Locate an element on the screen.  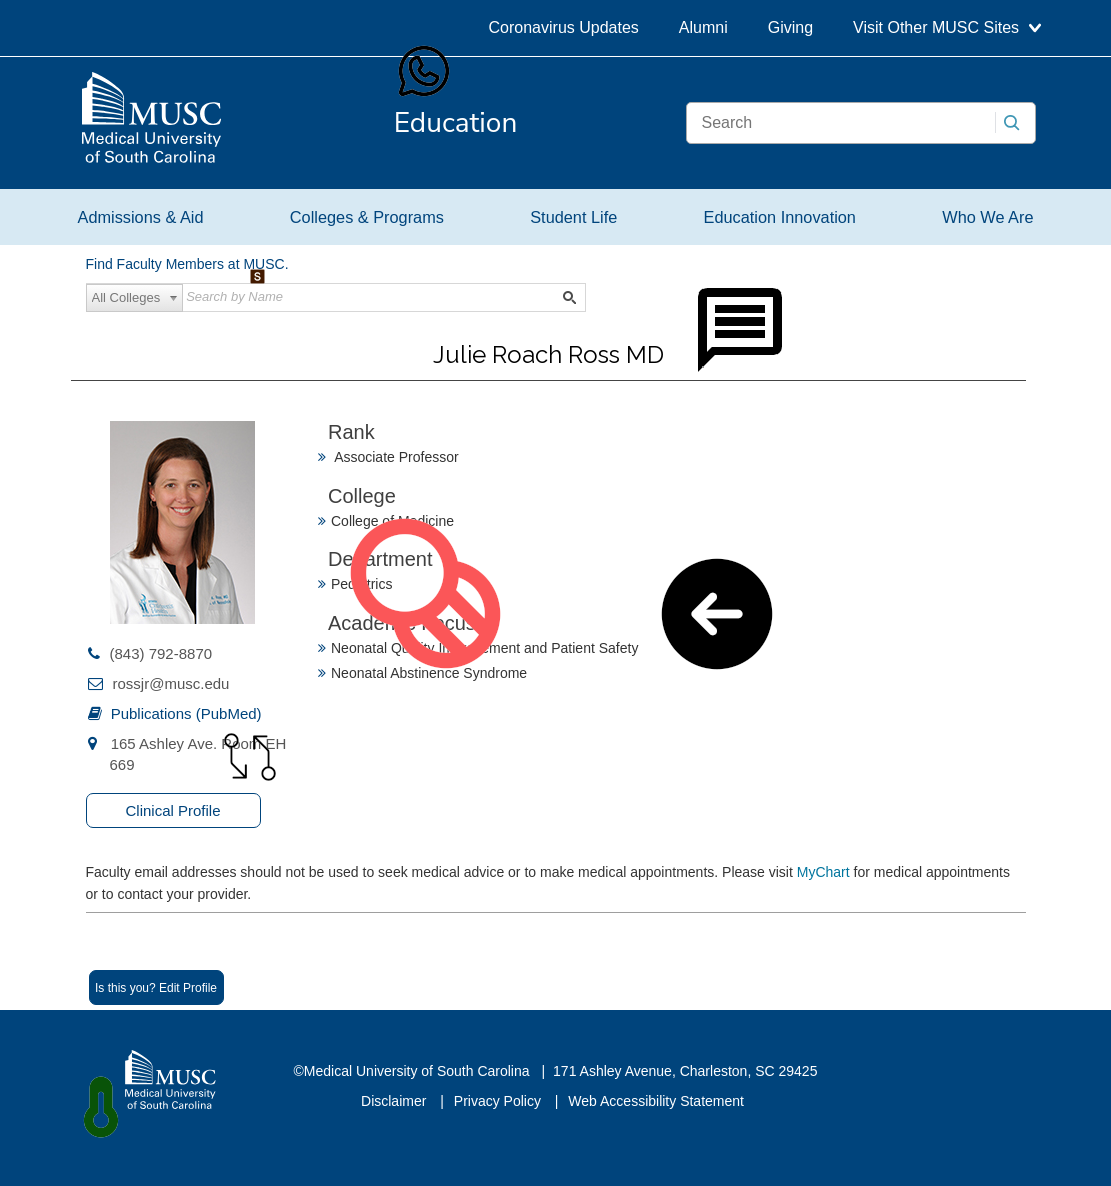
subtract or remove a shape from selection is located at coordinates (425, 593).